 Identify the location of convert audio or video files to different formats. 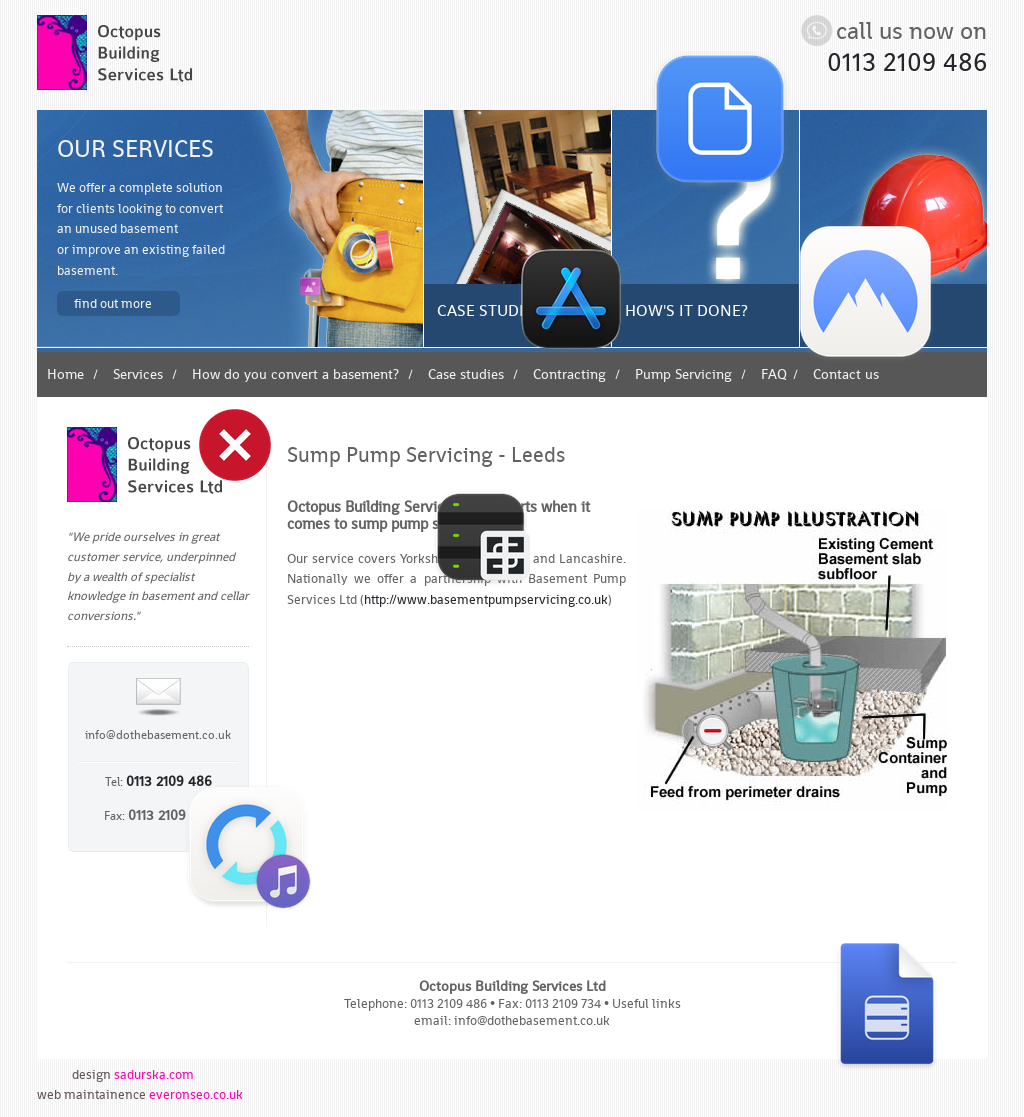
(246, 844).